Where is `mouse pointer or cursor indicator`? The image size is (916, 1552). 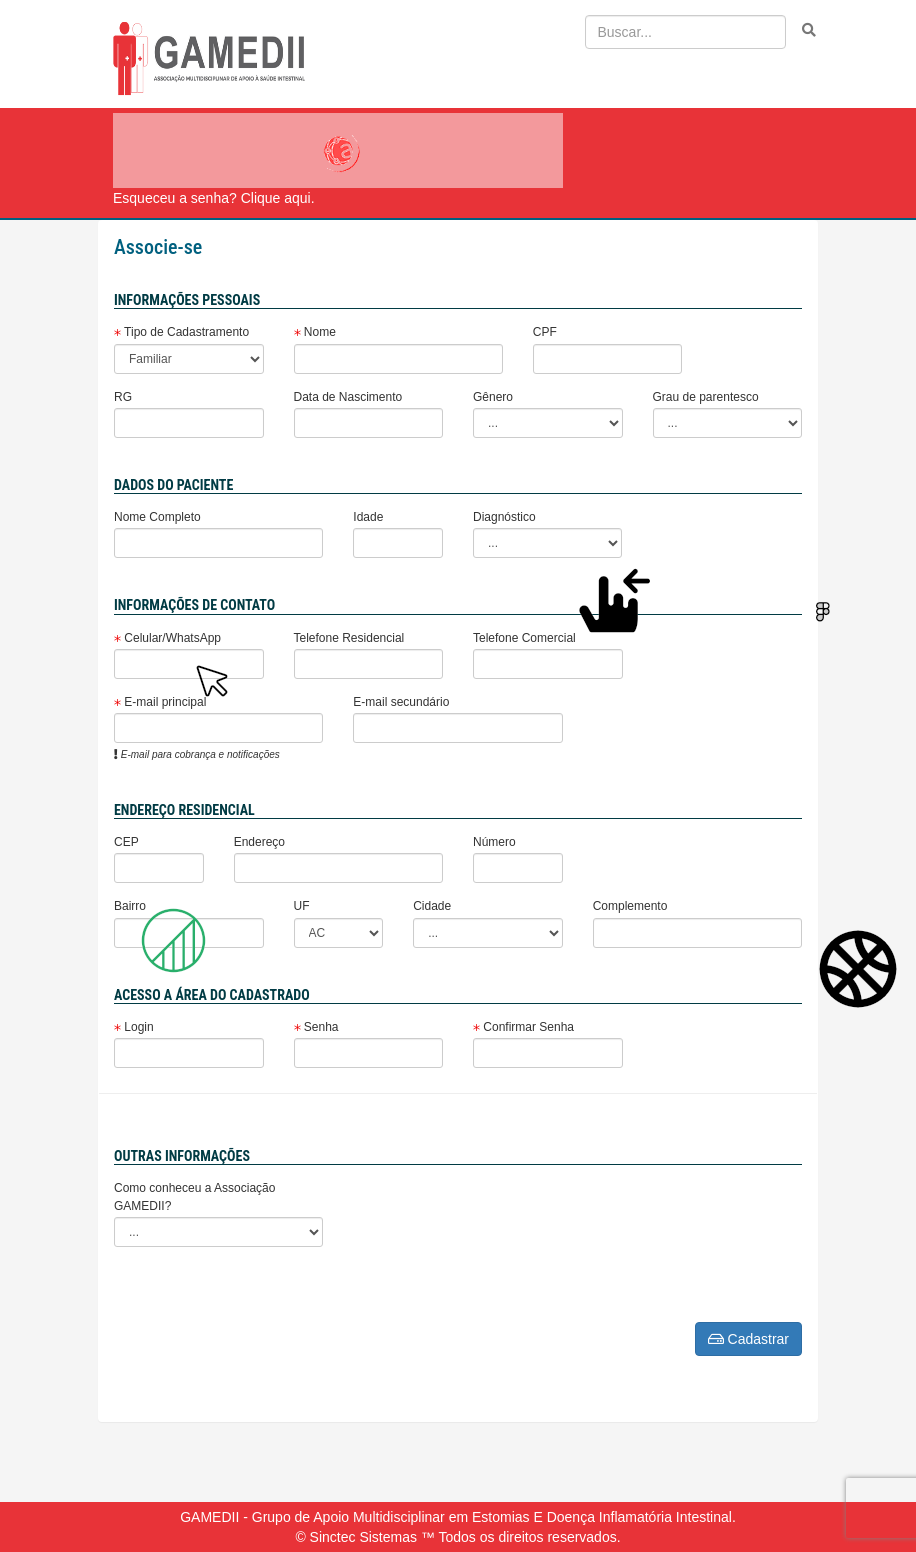
mouse pointer or cursor indicator is located at coordinates (212, 681).